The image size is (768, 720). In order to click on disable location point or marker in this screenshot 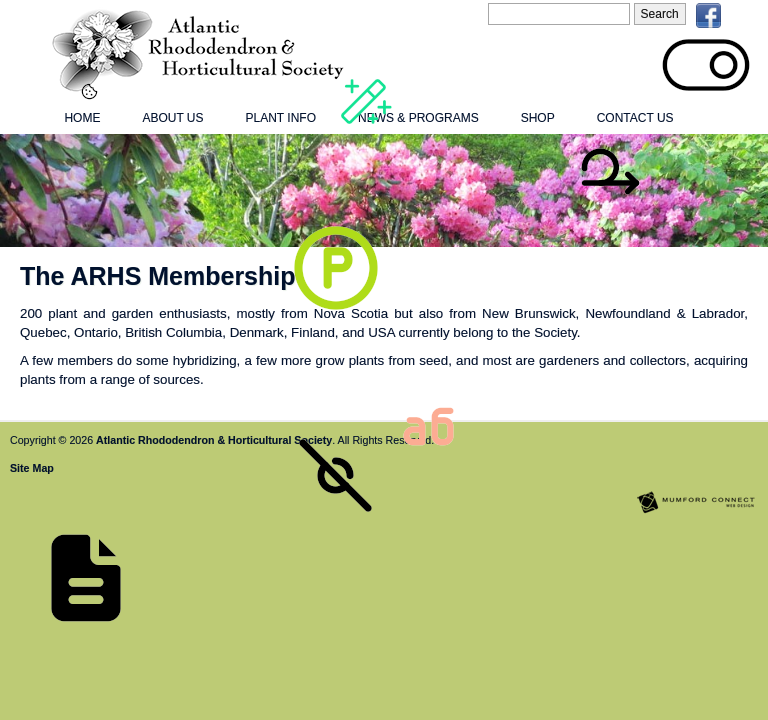, I will do `click(335, 475)`.